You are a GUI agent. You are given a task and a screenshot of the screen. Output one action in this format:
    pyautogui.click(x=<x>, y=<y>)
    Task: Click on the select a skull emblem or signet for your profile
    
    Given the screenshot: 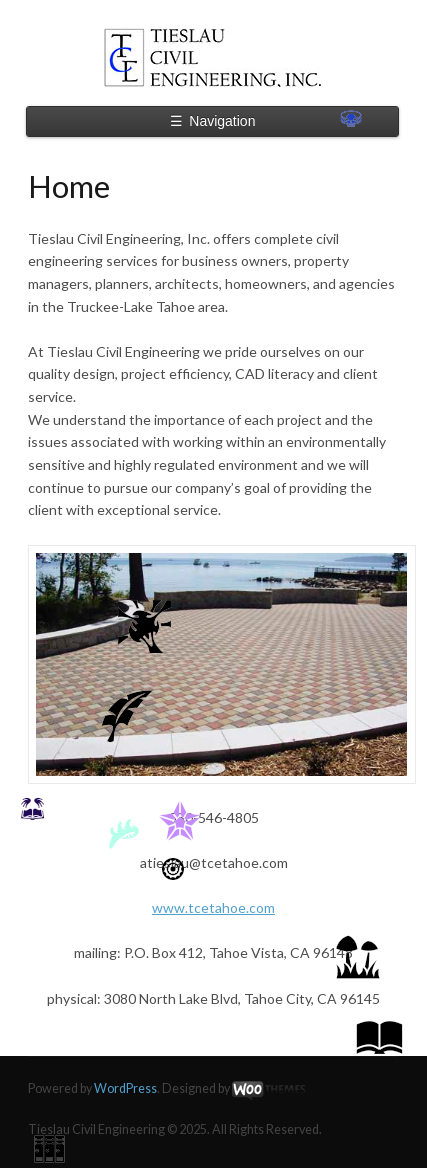 What is the action you would take?
    pyautogui.click(x=351, y=119)
    